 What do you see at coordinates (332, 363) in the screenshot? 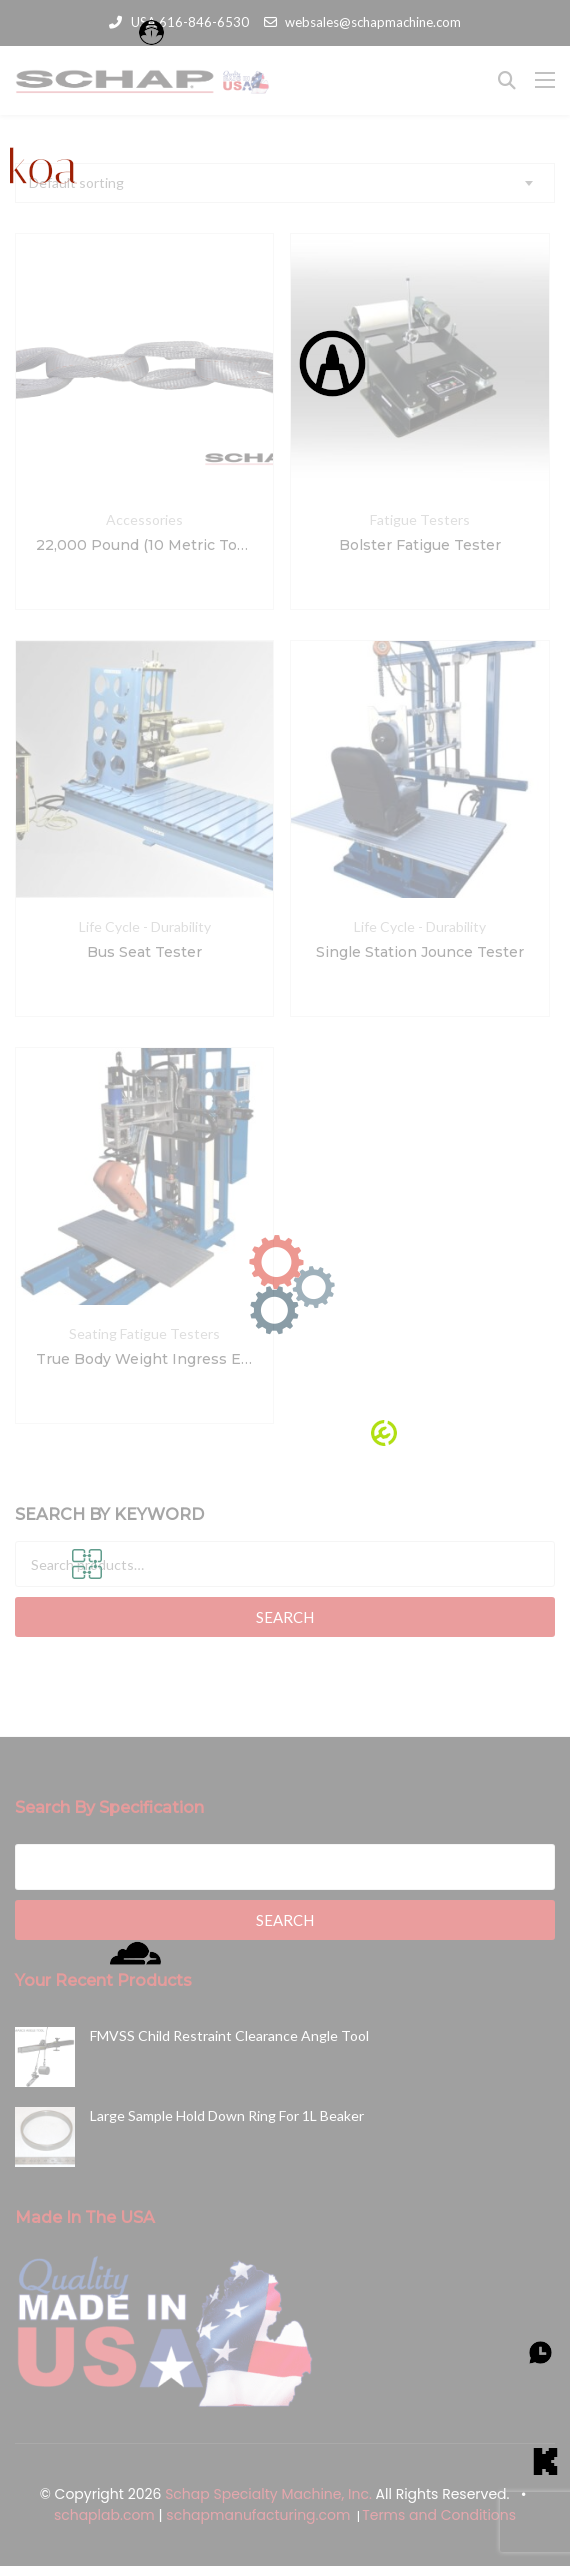
I see `sketch app logo` at bounding box center [332, 363].